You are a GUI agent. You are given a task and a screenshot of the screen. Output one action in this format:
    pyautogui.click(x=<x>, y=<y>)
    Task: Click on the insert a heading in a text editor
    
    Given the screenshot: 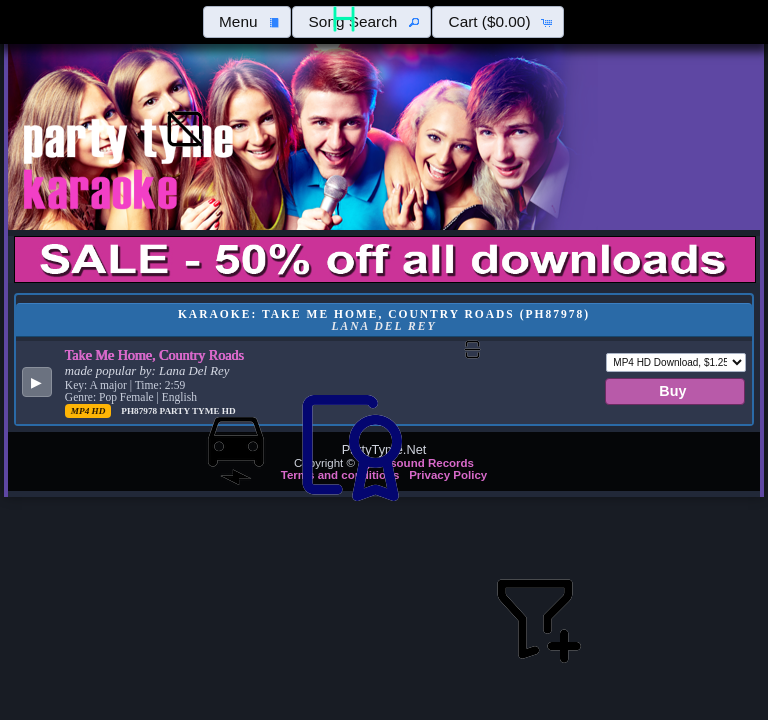 What is the action you would take?
    pyautogui.click(x=344, y=19)
    